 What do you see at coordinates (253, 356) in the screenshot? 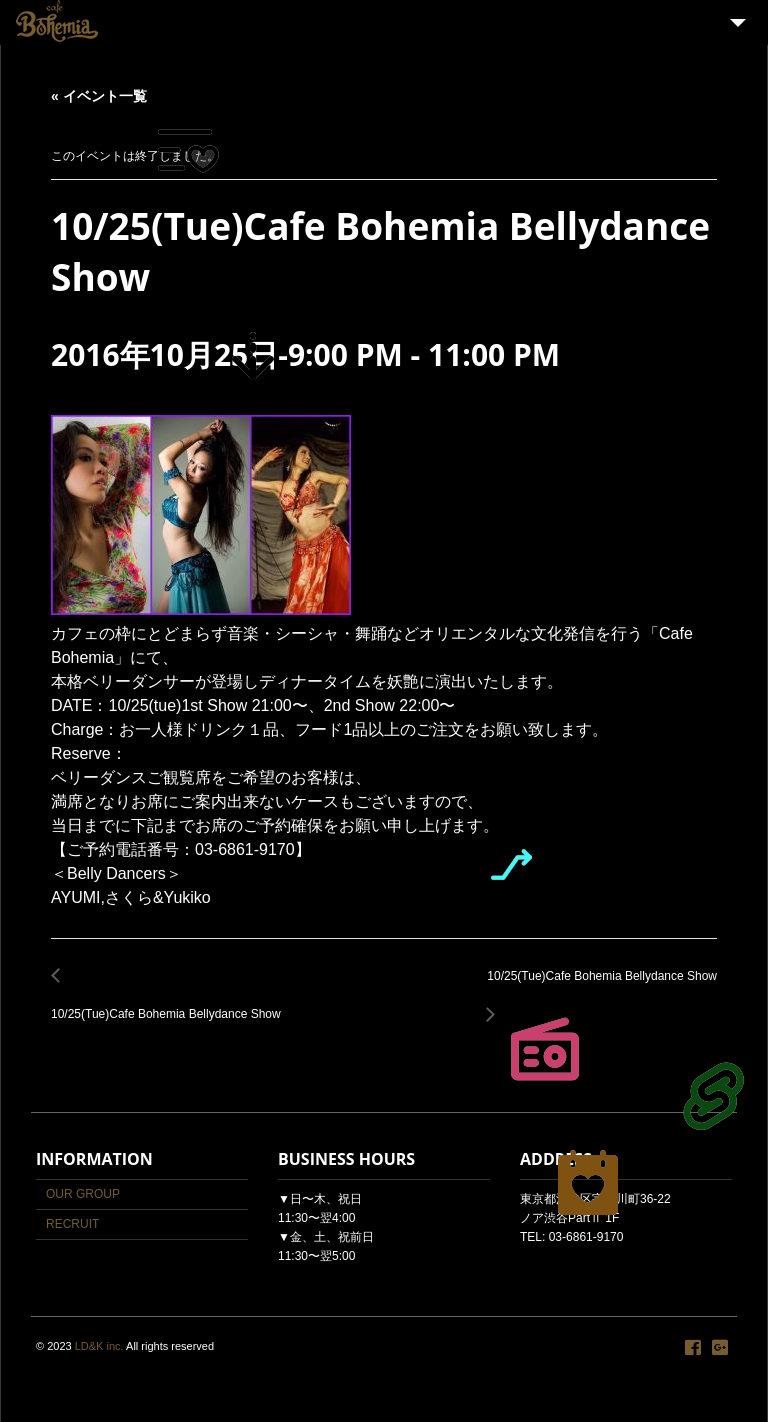
I see `download in progress` at bounding box center [253, 356].